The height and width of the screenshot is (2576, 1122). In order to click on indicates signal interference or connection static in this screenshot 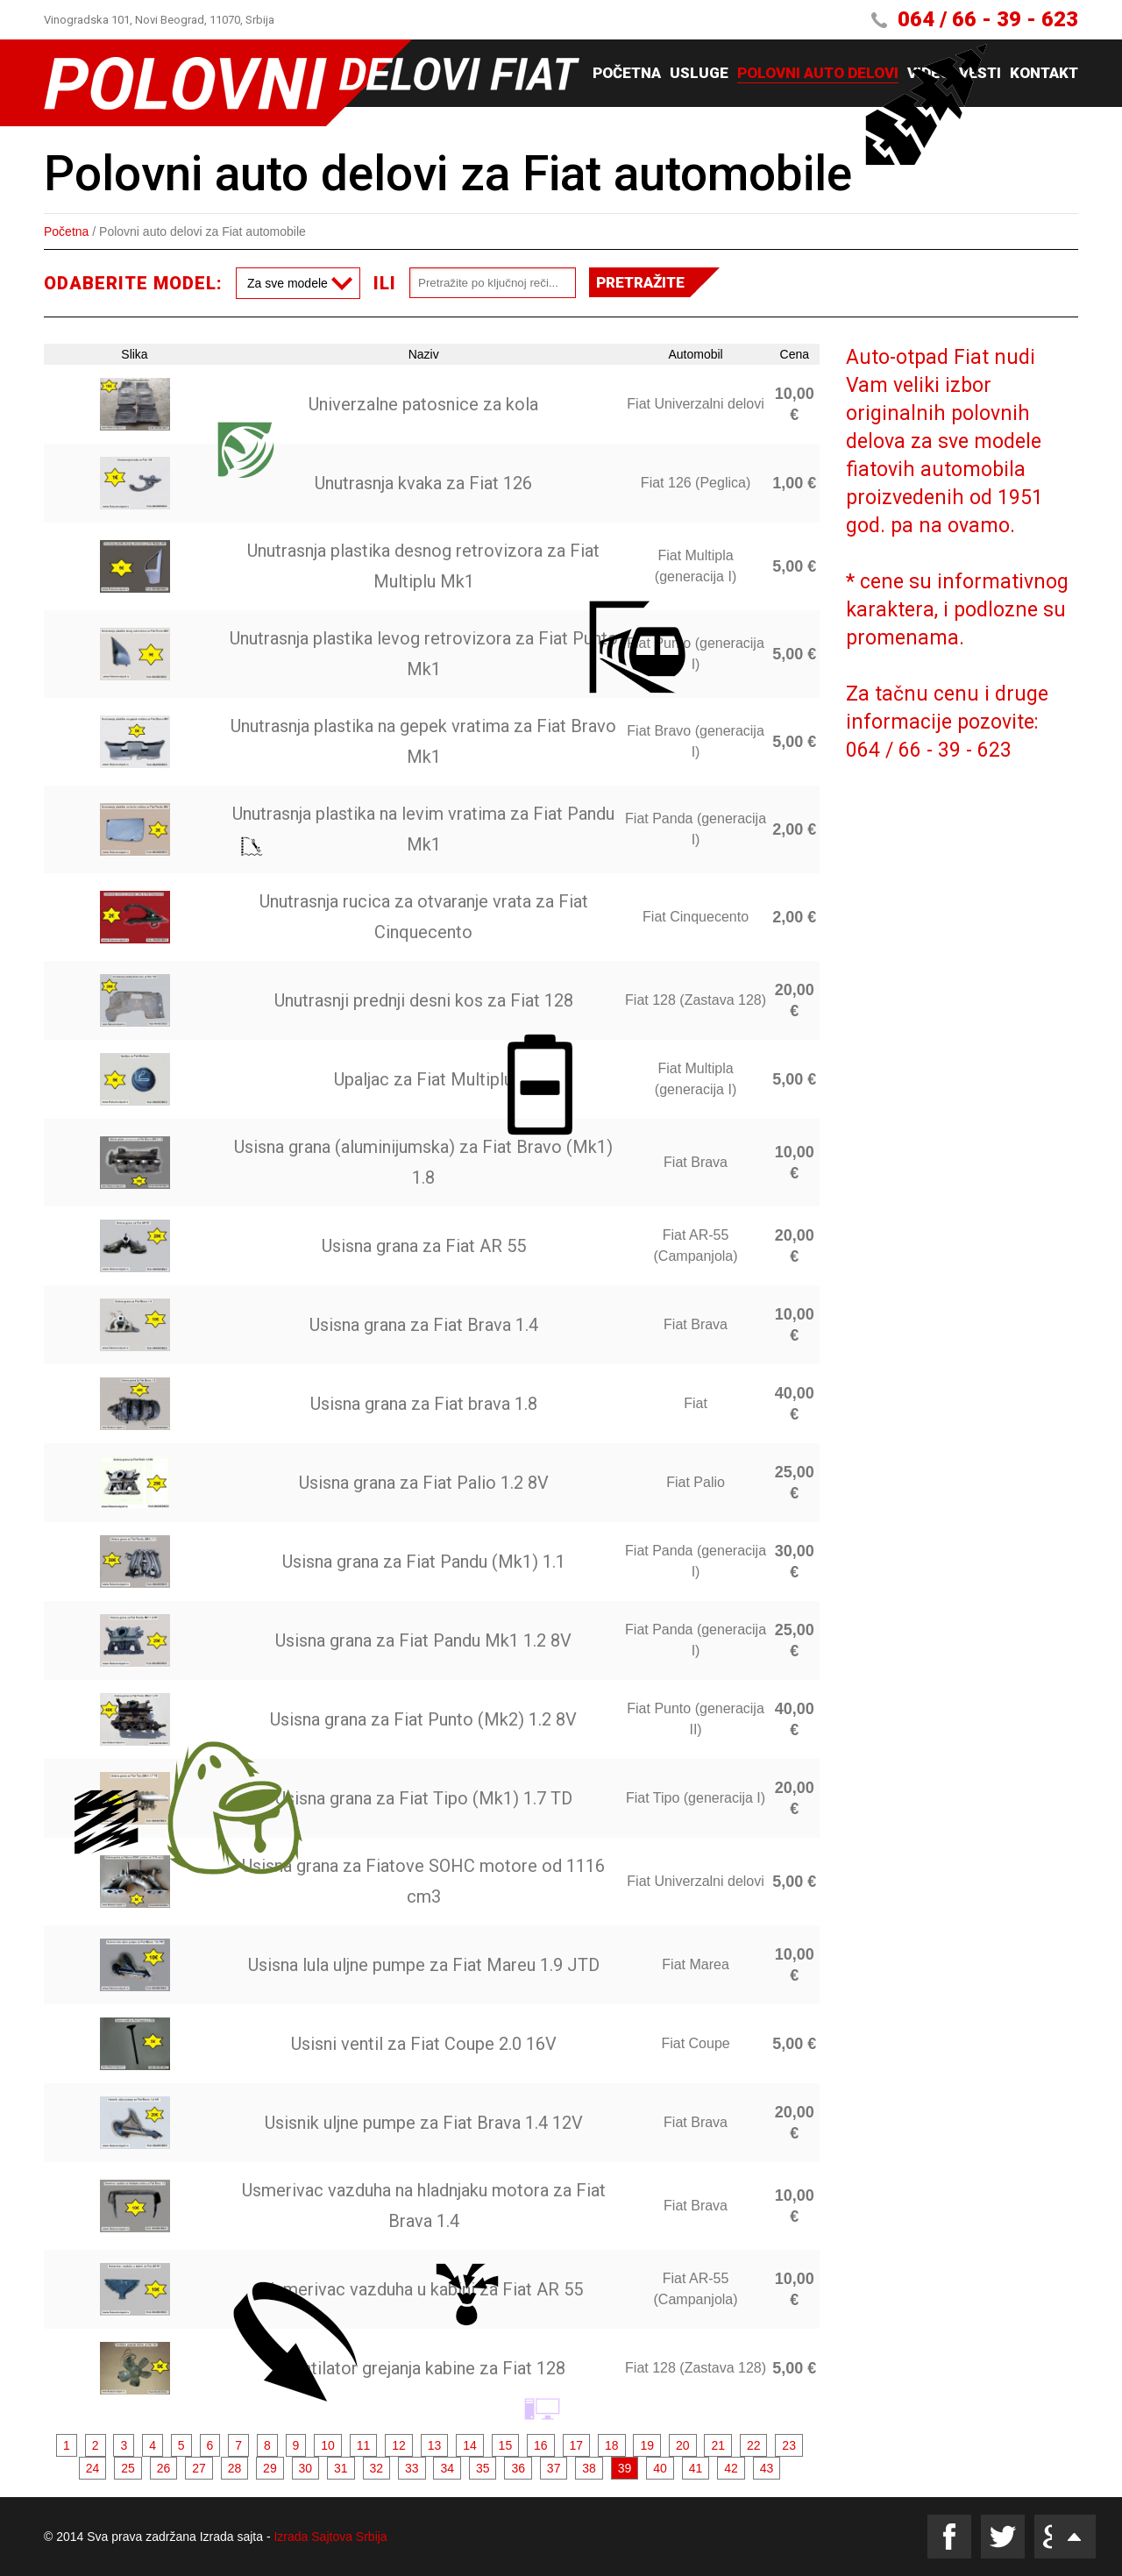, I will do `click(106, 1822)`.